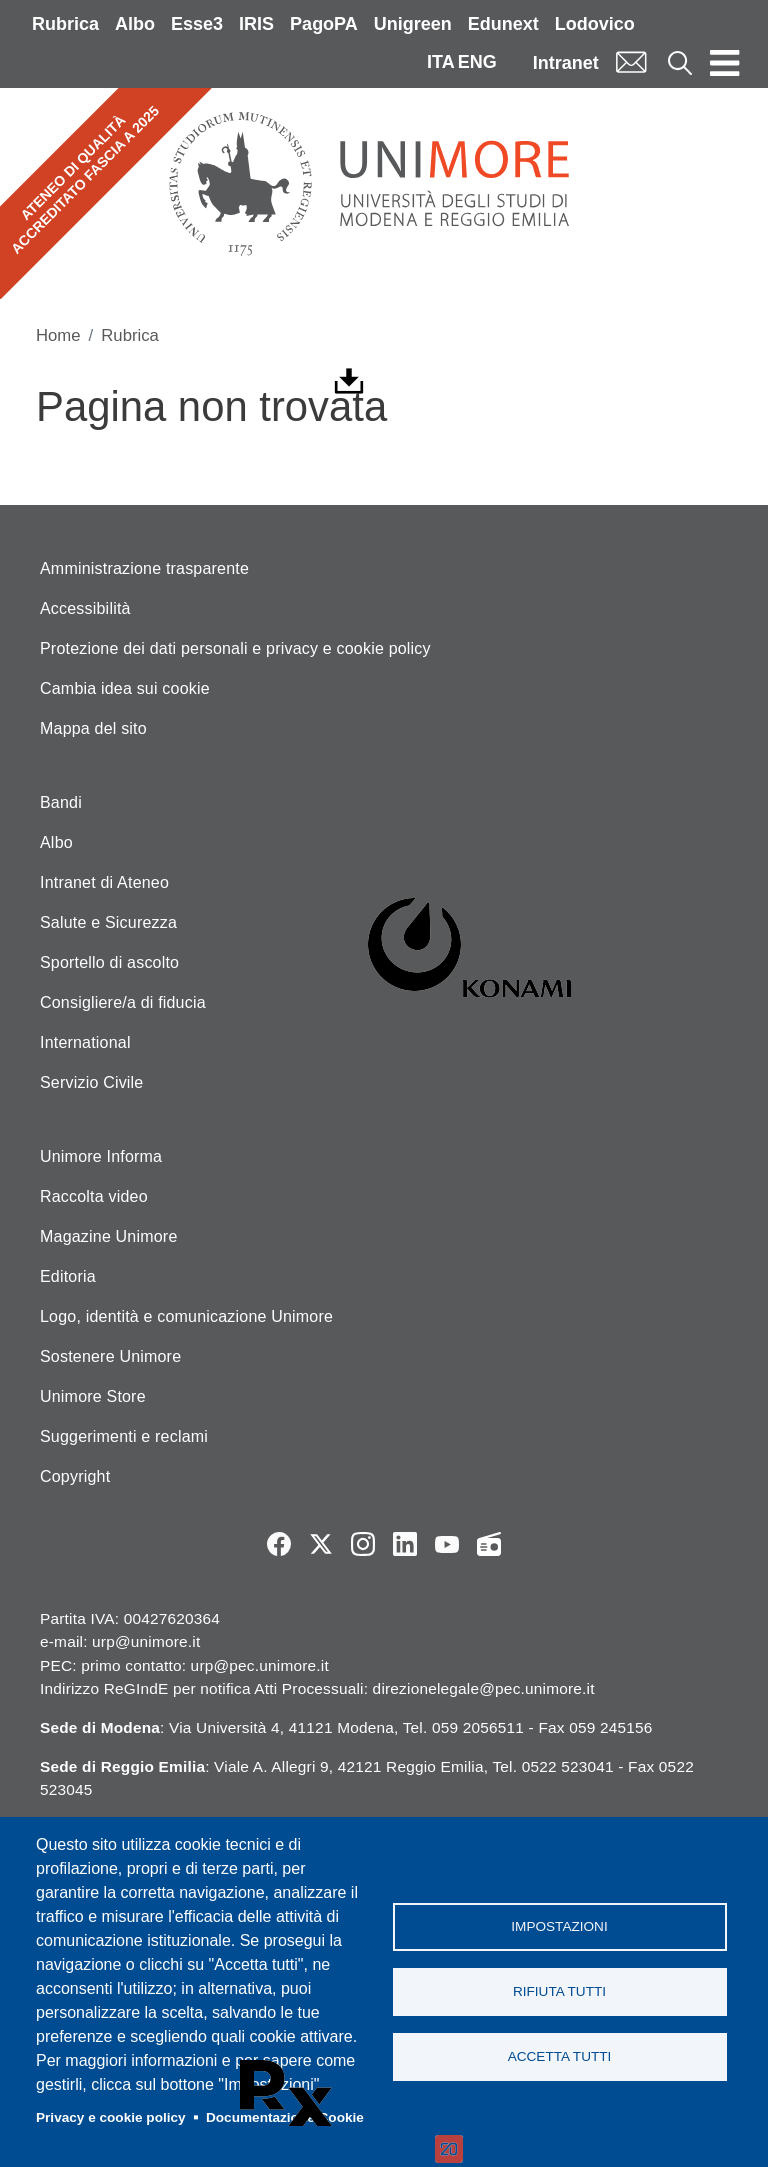 This screenshot has width=768, height=2167. I want to click on open Mattermost messaging app, so click(414, 944).